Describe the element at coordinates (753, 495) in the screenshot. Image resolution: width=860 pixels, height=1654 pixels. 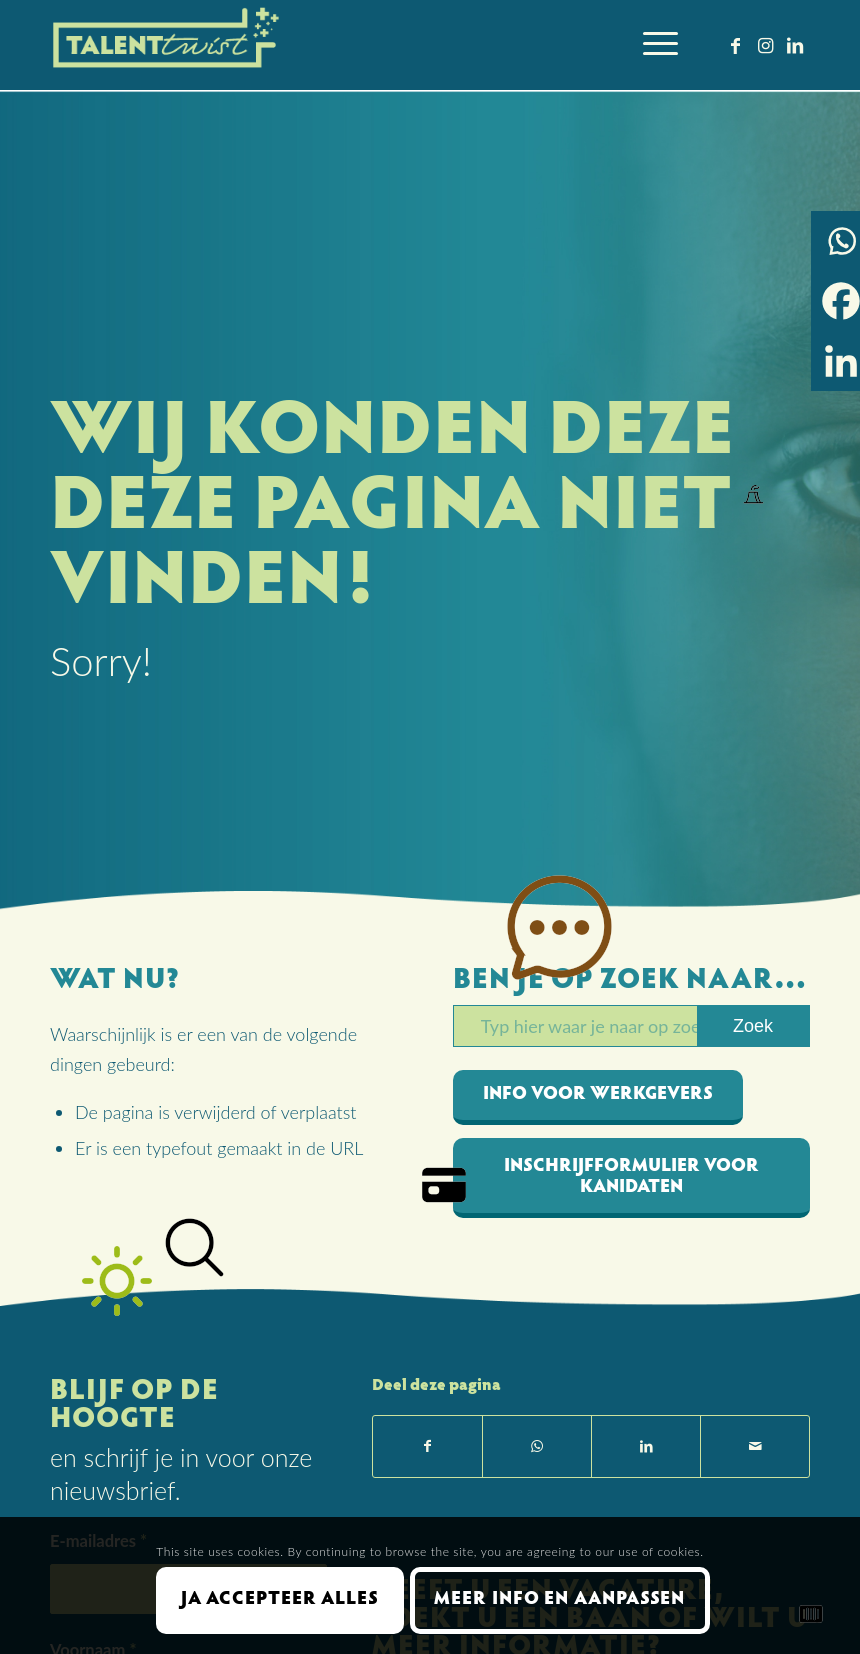
I see `indicates nuclear power or energy facility` at that location.